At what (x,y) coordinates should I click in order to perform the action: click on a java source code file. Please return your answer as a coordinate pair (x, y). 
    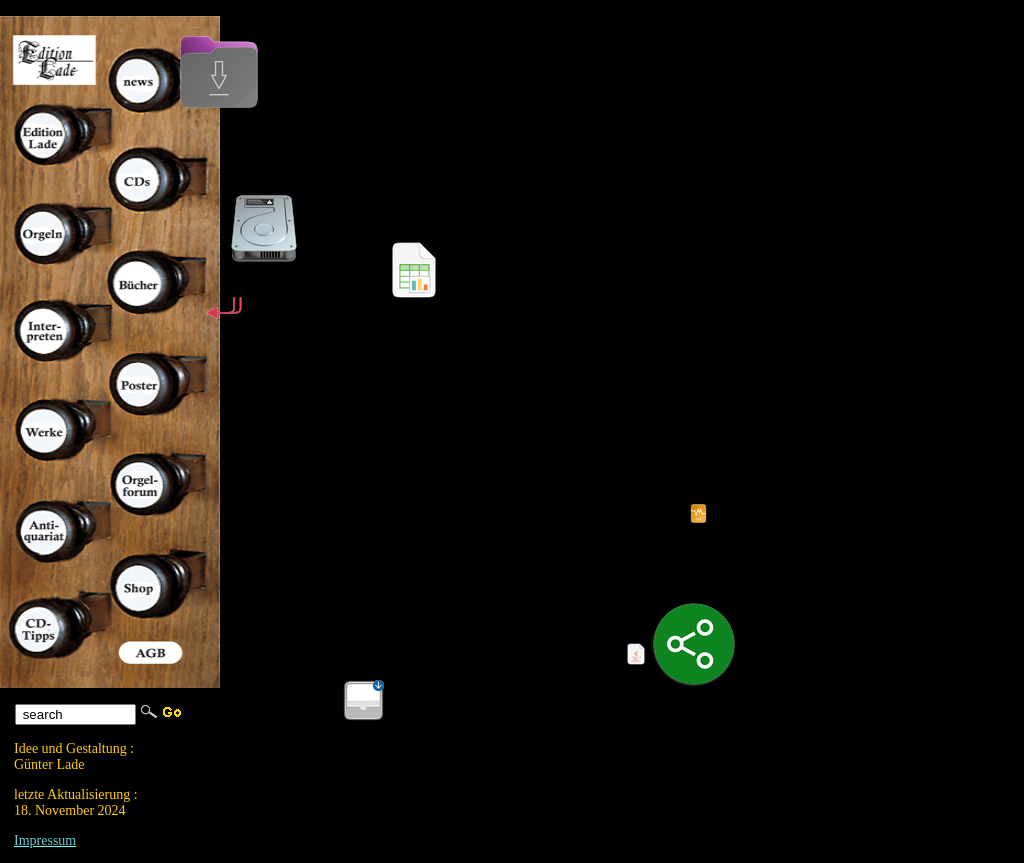
    Looking at the image, I should click on (636, 654).